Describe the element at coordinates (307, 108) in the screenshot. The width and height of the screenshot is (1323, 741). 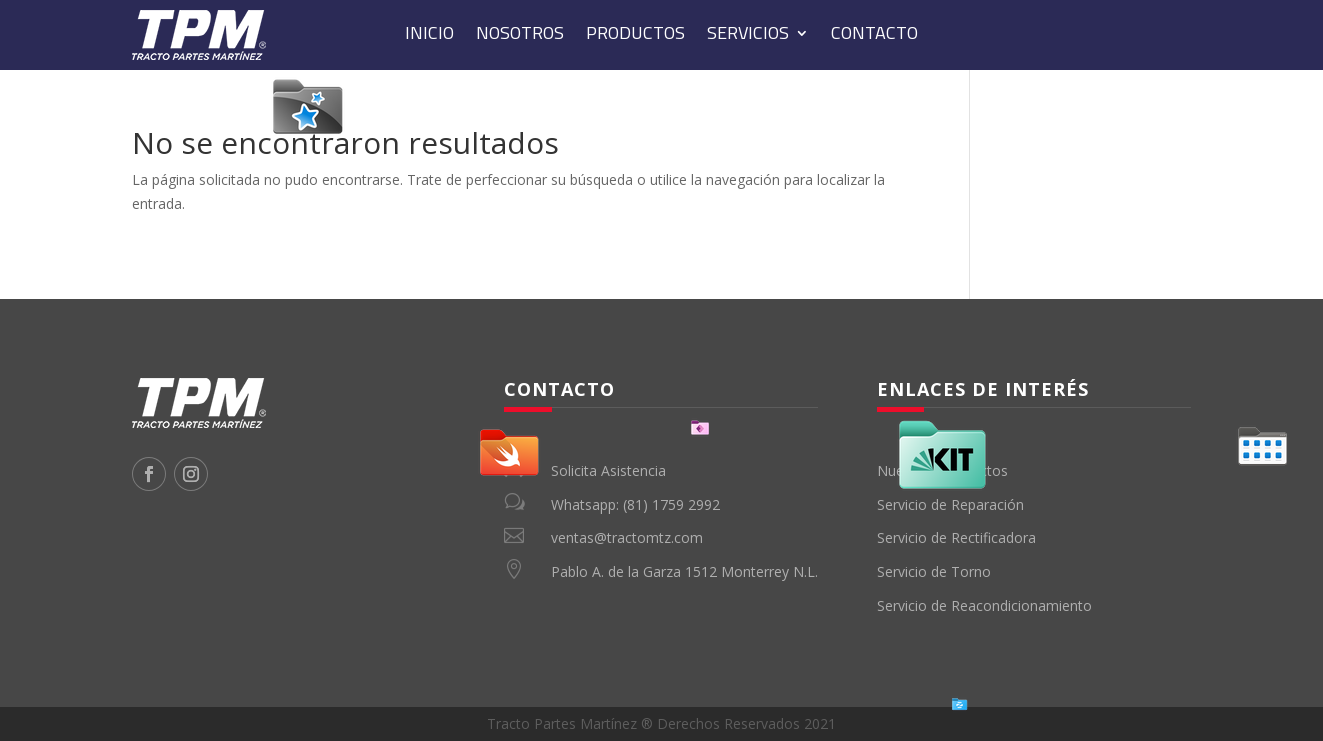
I see `open your Anki flashcard collection folder` at that location.